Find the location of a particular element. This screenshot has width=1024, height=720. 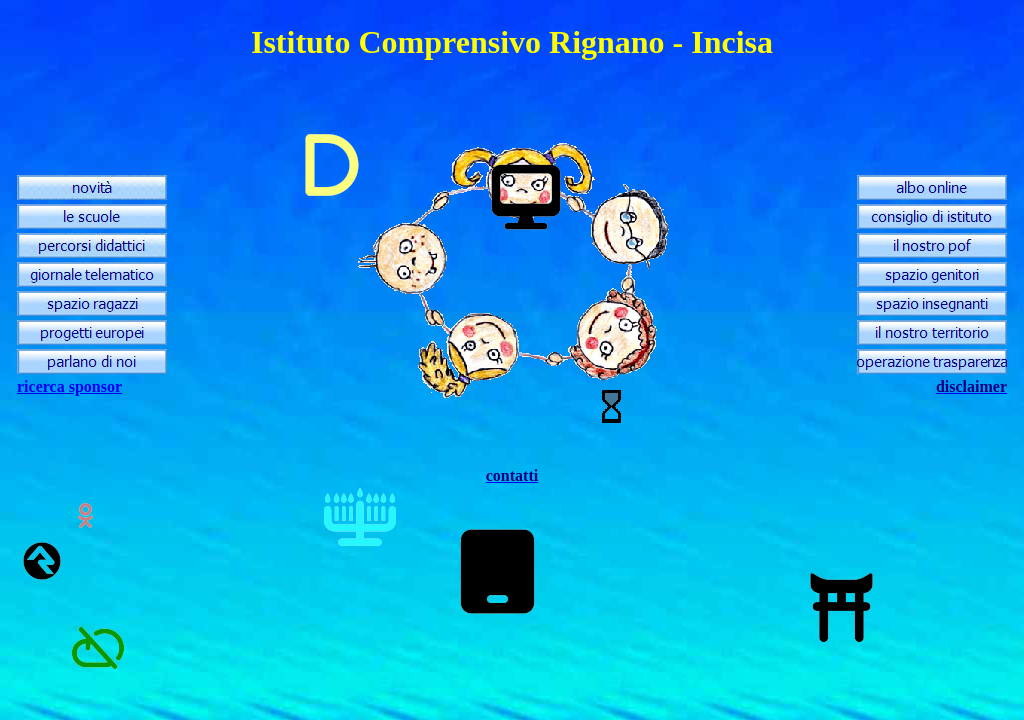

open odnoklassniki social network is located at coordinates (85, 515).